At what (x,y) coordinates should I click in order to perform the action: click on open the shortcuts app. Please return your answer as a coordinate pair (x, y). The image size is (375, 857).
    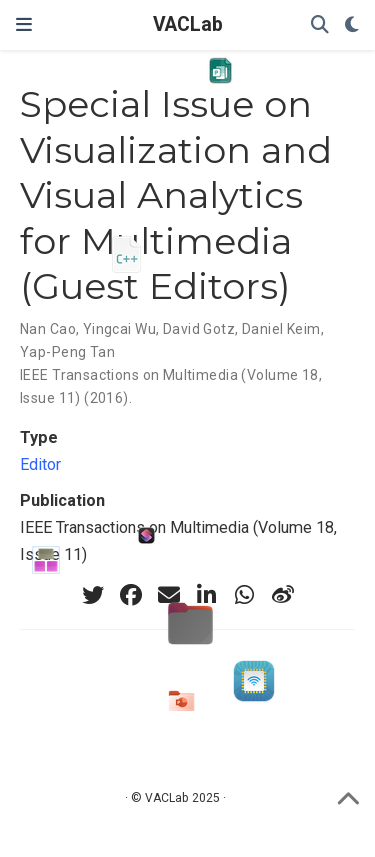
    Looking at the image, I should click on (146, 535).